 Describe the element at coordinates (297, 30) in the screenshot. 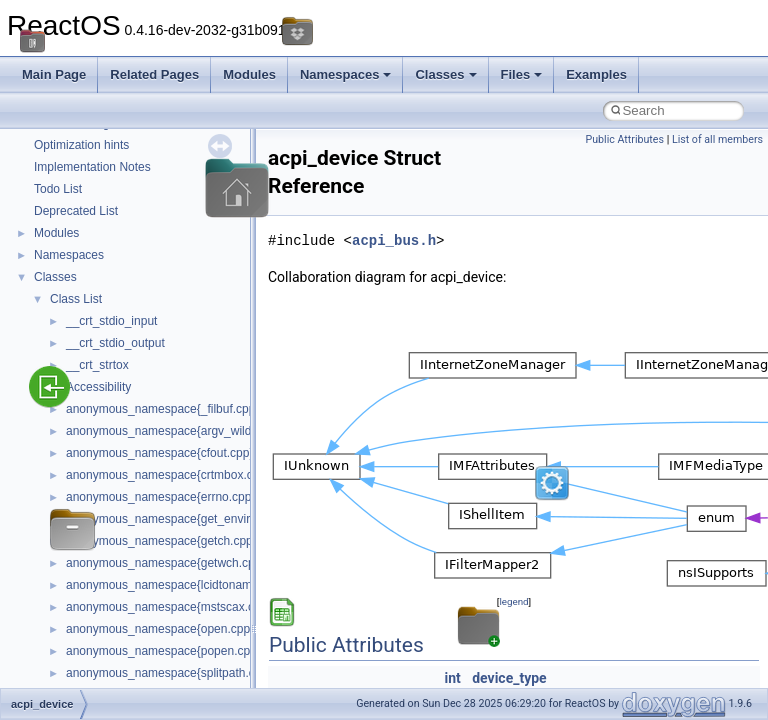

I see `open your dropbox folder` at that location.